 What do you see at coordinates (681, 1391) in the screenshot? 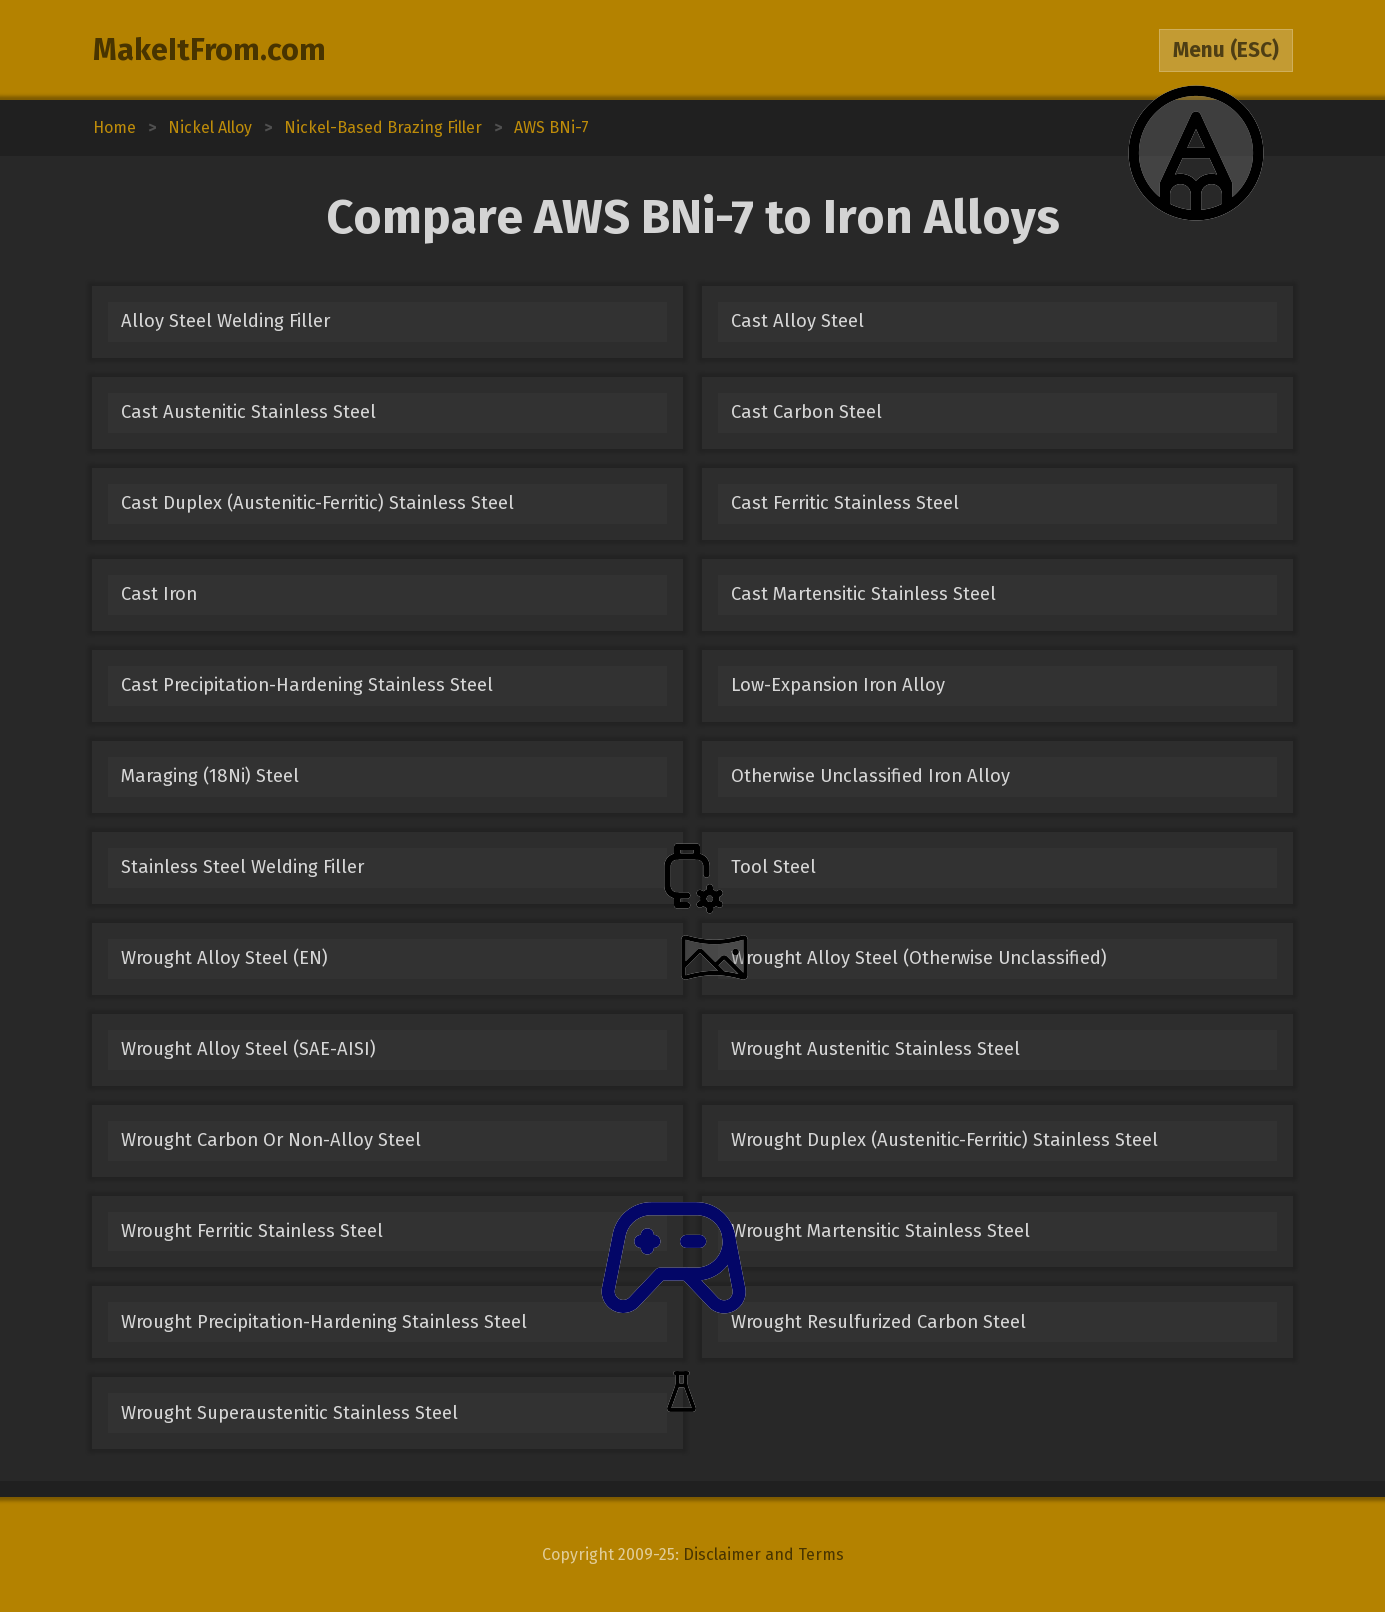
I see `access science or laboratory features` at bounding box center [681, 1391].